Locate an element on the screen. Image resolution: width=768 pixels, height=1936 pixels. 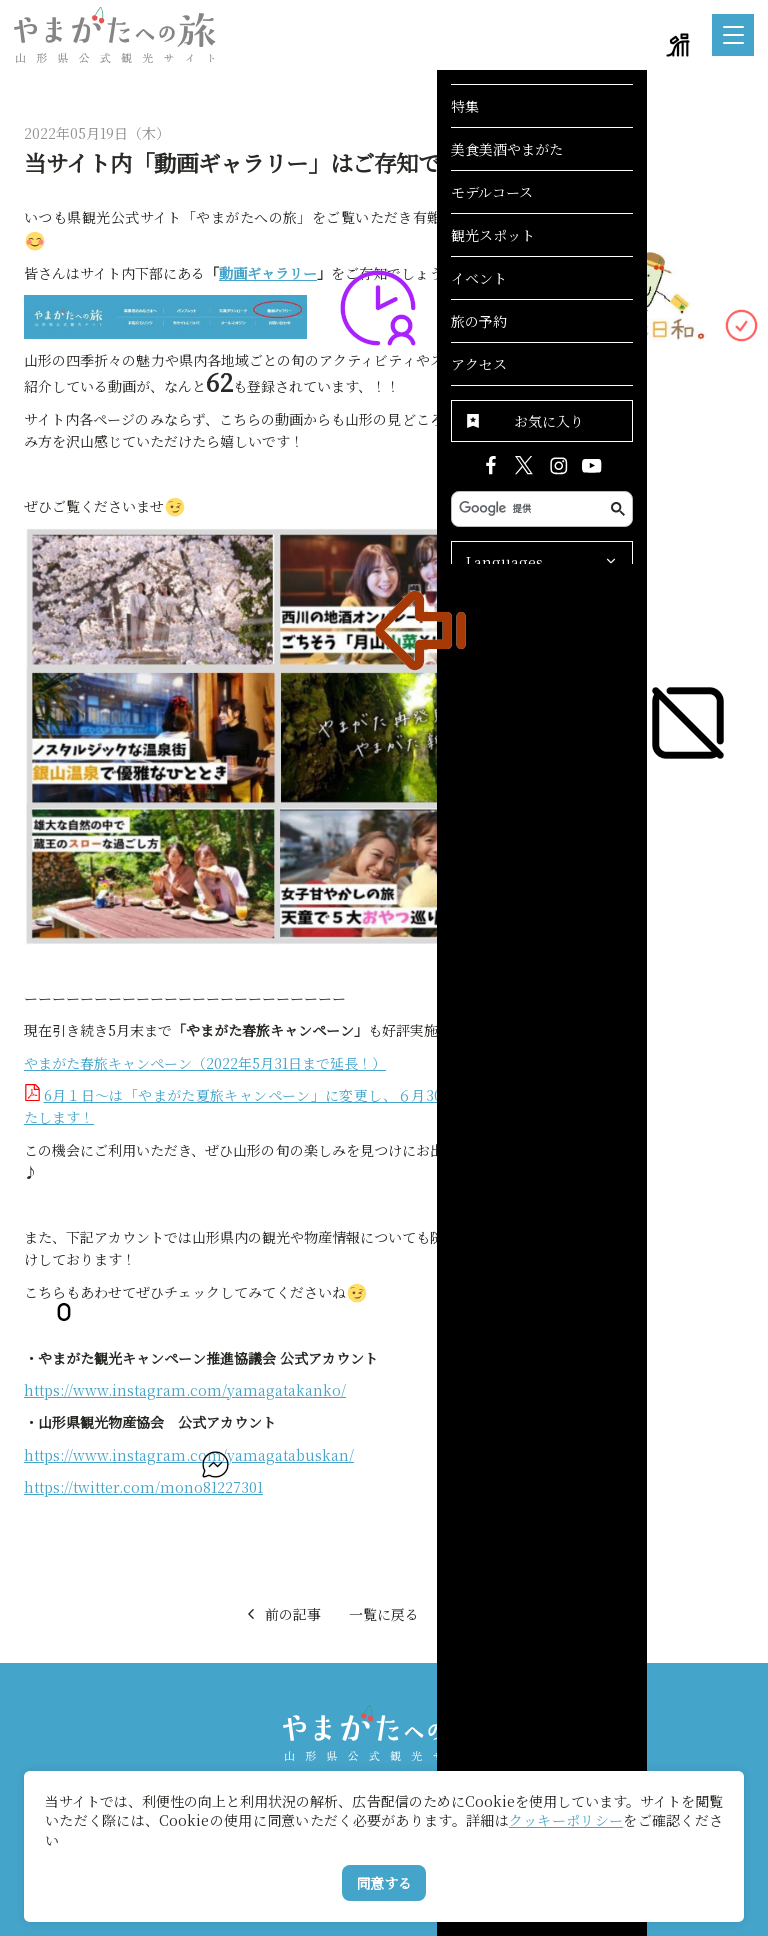
indicates a completed or successful action is located at coordinates (741, 325).